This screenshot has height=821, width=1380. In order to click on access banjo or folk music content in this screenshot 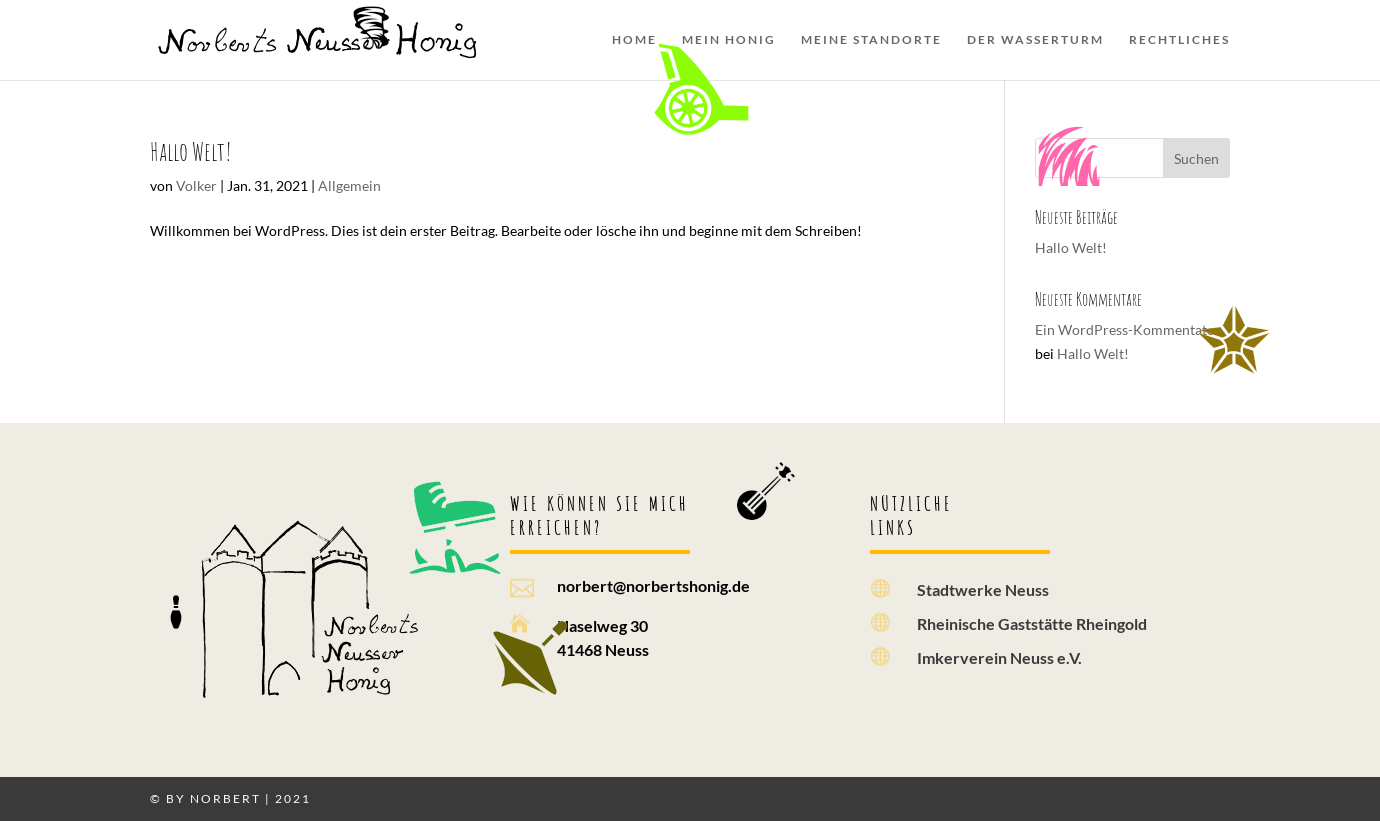, I will do `click(766, 491)`.